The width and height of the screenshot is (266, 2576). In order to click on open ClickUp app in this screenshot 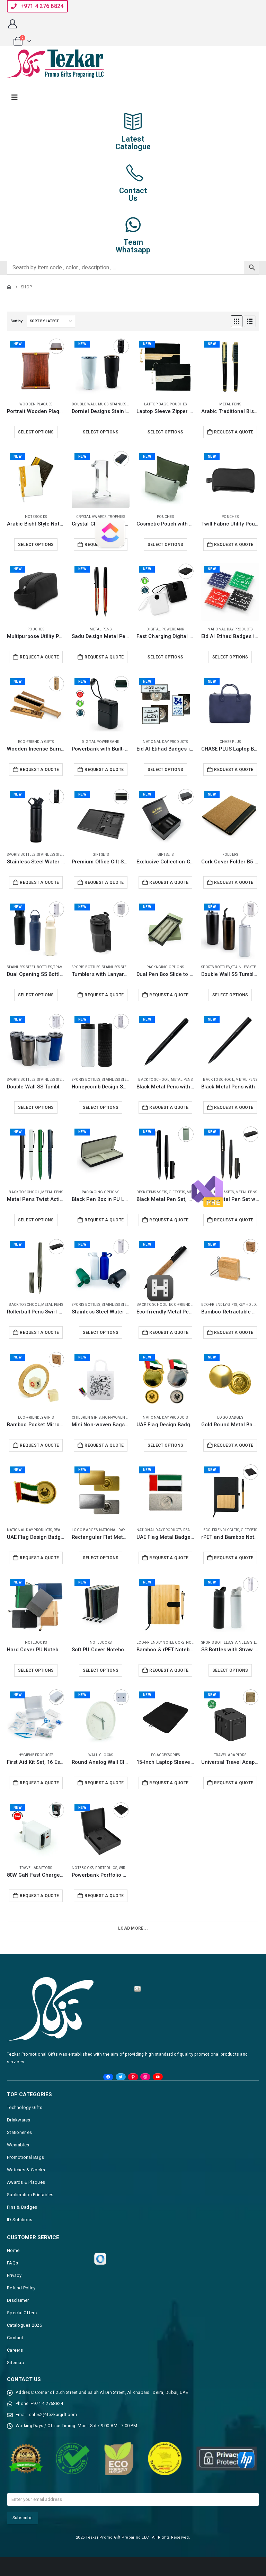, I will do `click(110, 532)`.